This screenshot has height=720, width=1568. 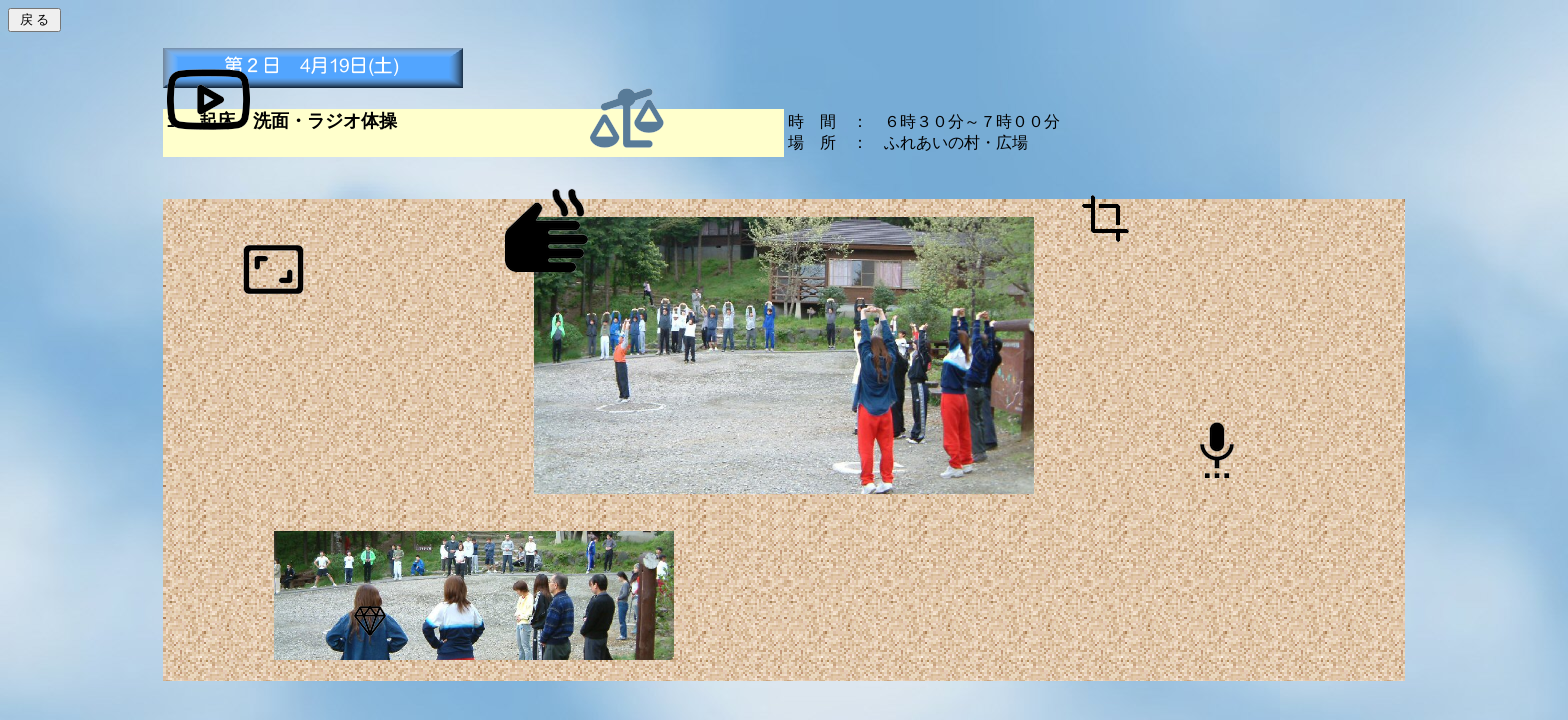 I want to click on activate hand dryer, so click(x=548, y=228).